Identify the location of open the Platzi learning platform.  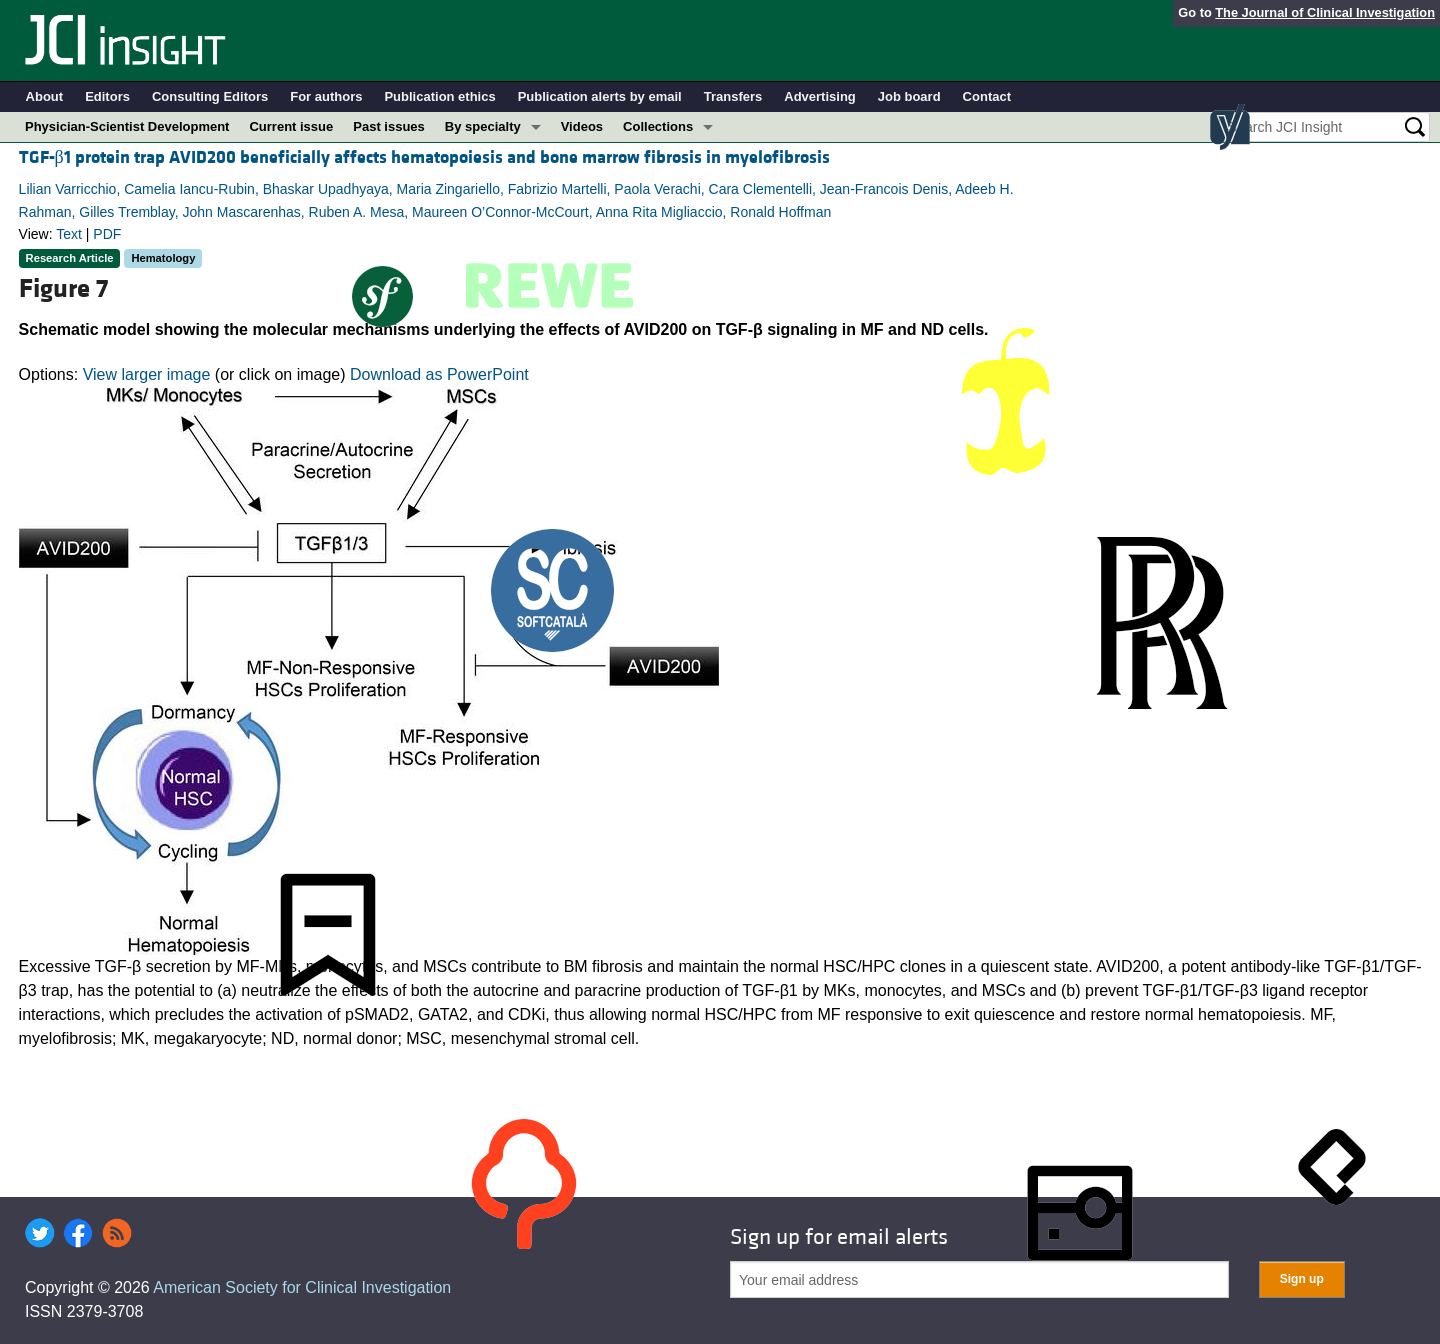
(1332, 1167).